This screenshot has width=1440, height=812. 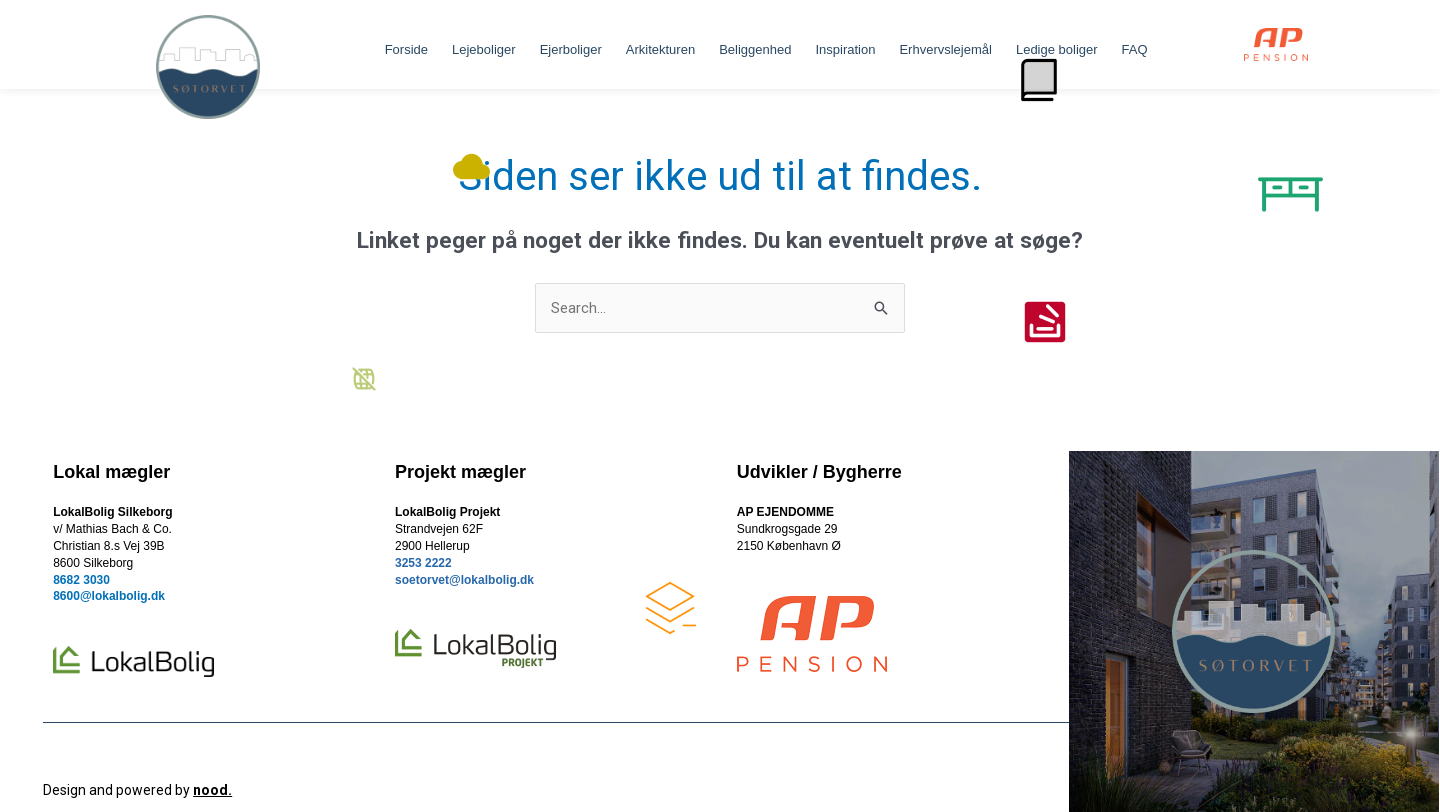 What do you see at coordinates (1045, 322) in the screenshot?
I see `visit stack overflow for developer help` at bounding box center [1045, 322].